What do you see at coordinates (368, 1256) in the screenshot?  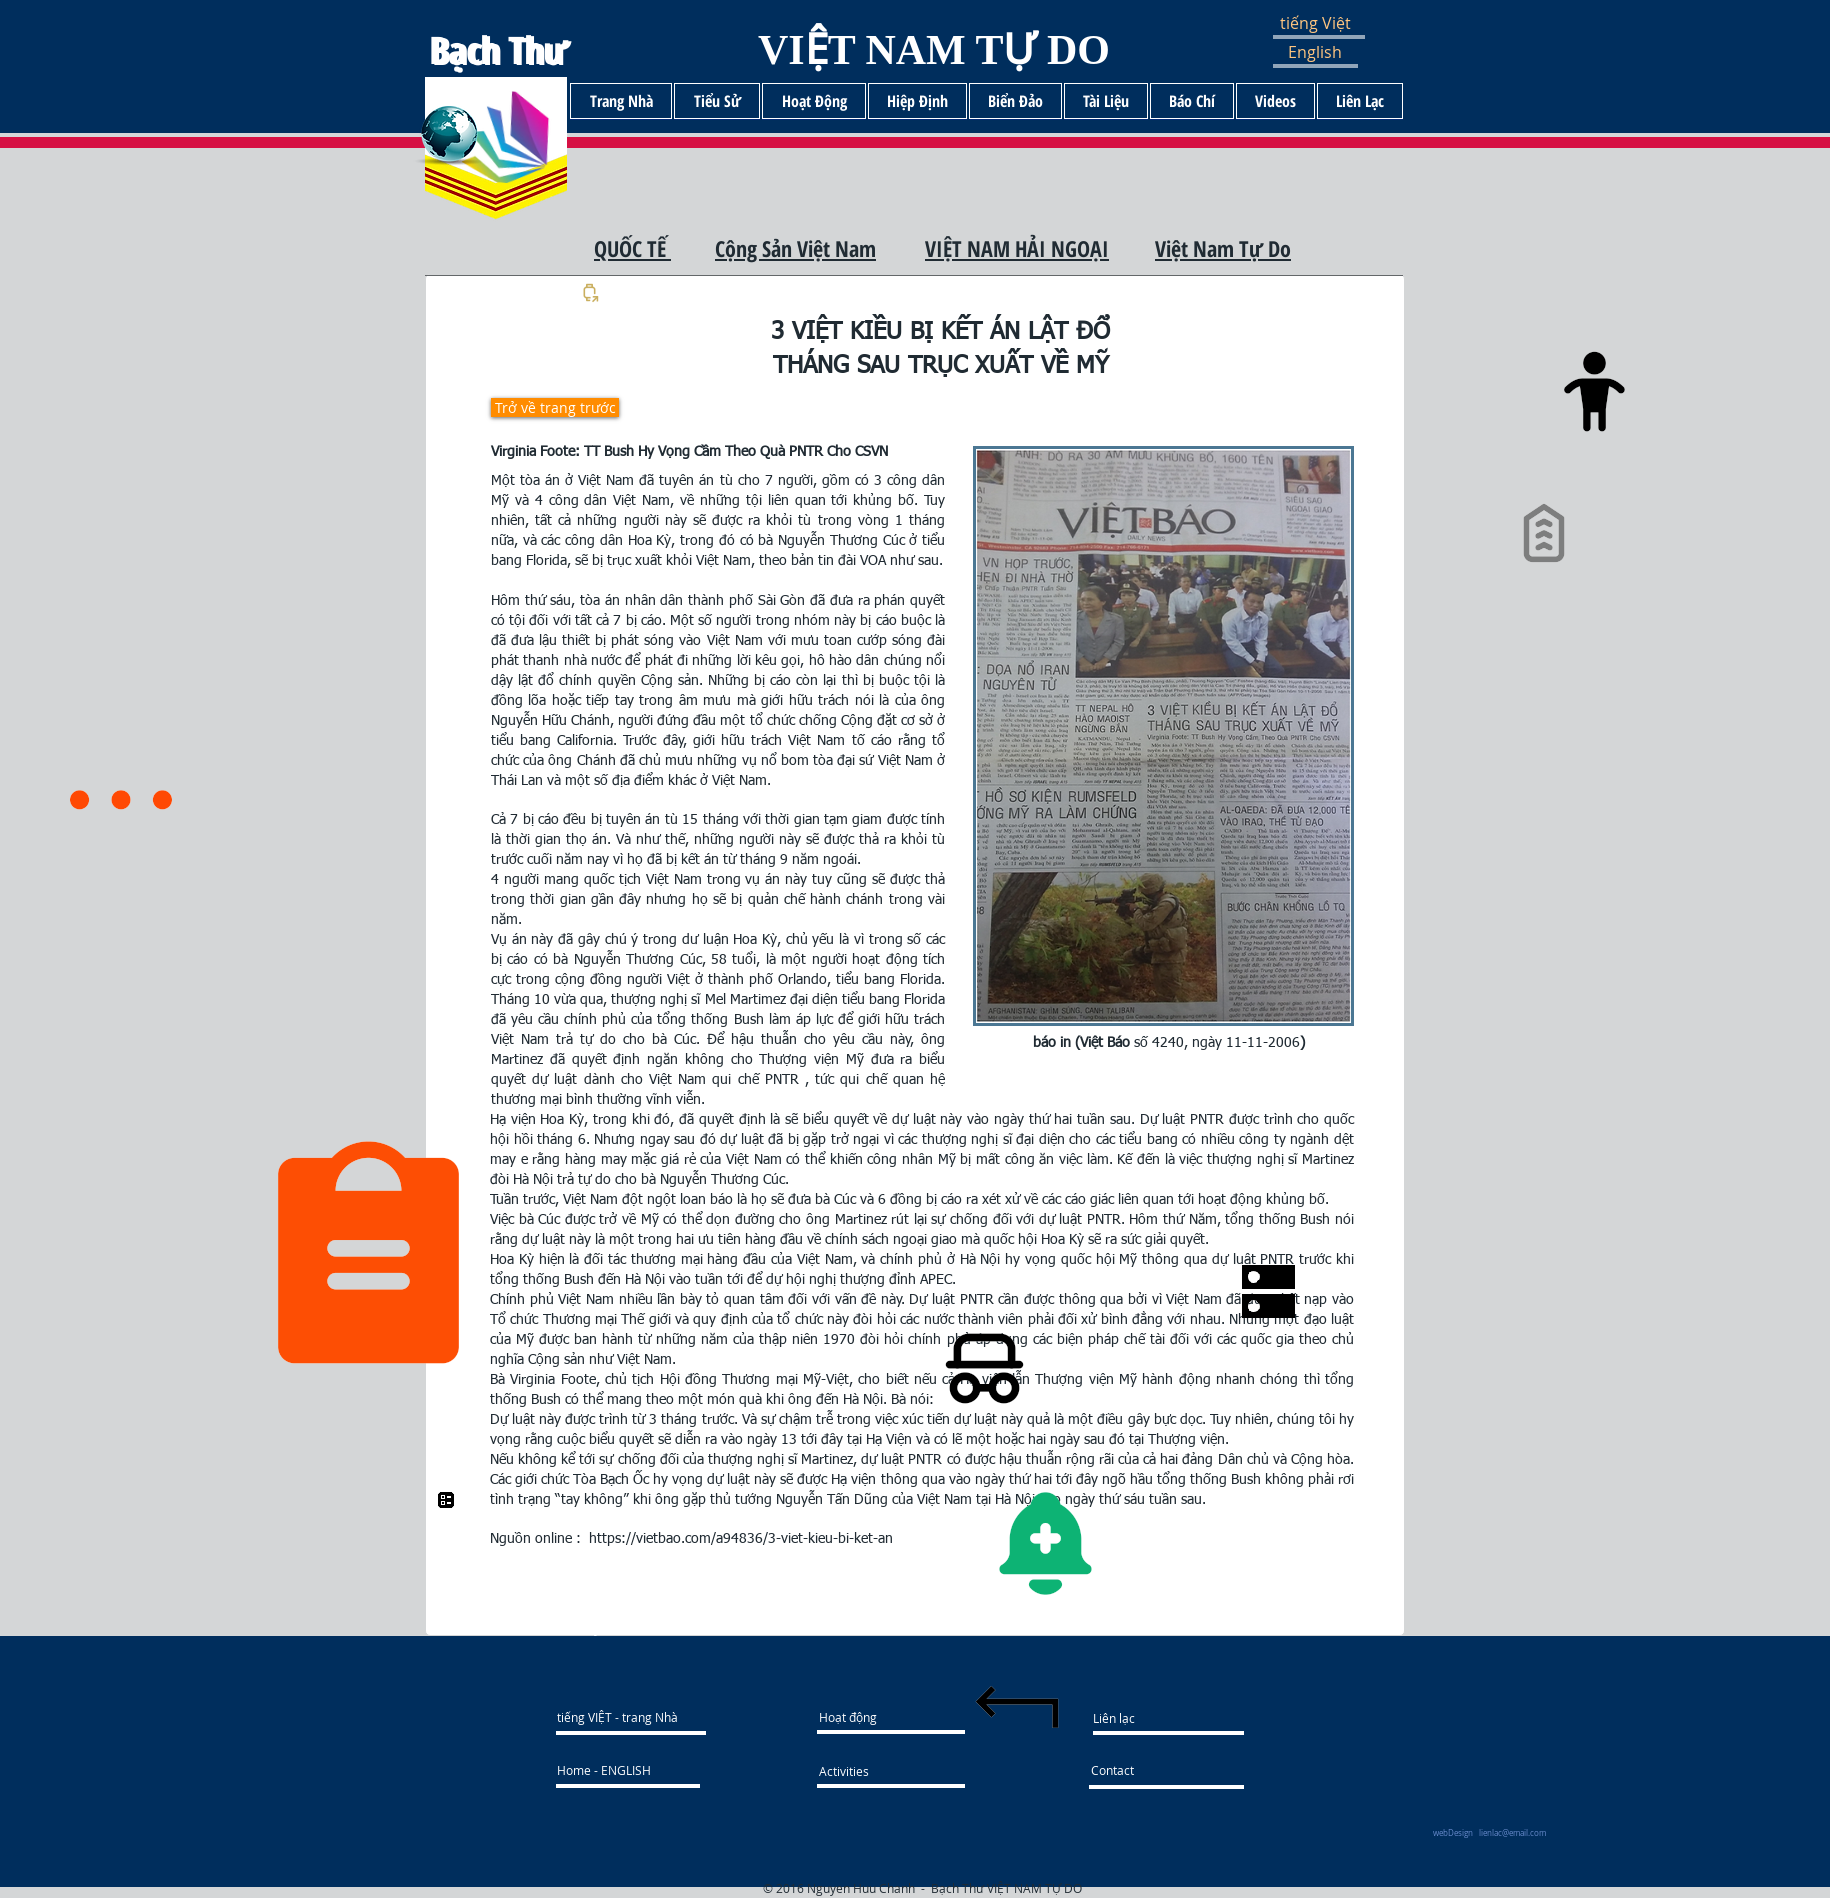 I see `view clipboard contents` at bounding box center [368, 1256].